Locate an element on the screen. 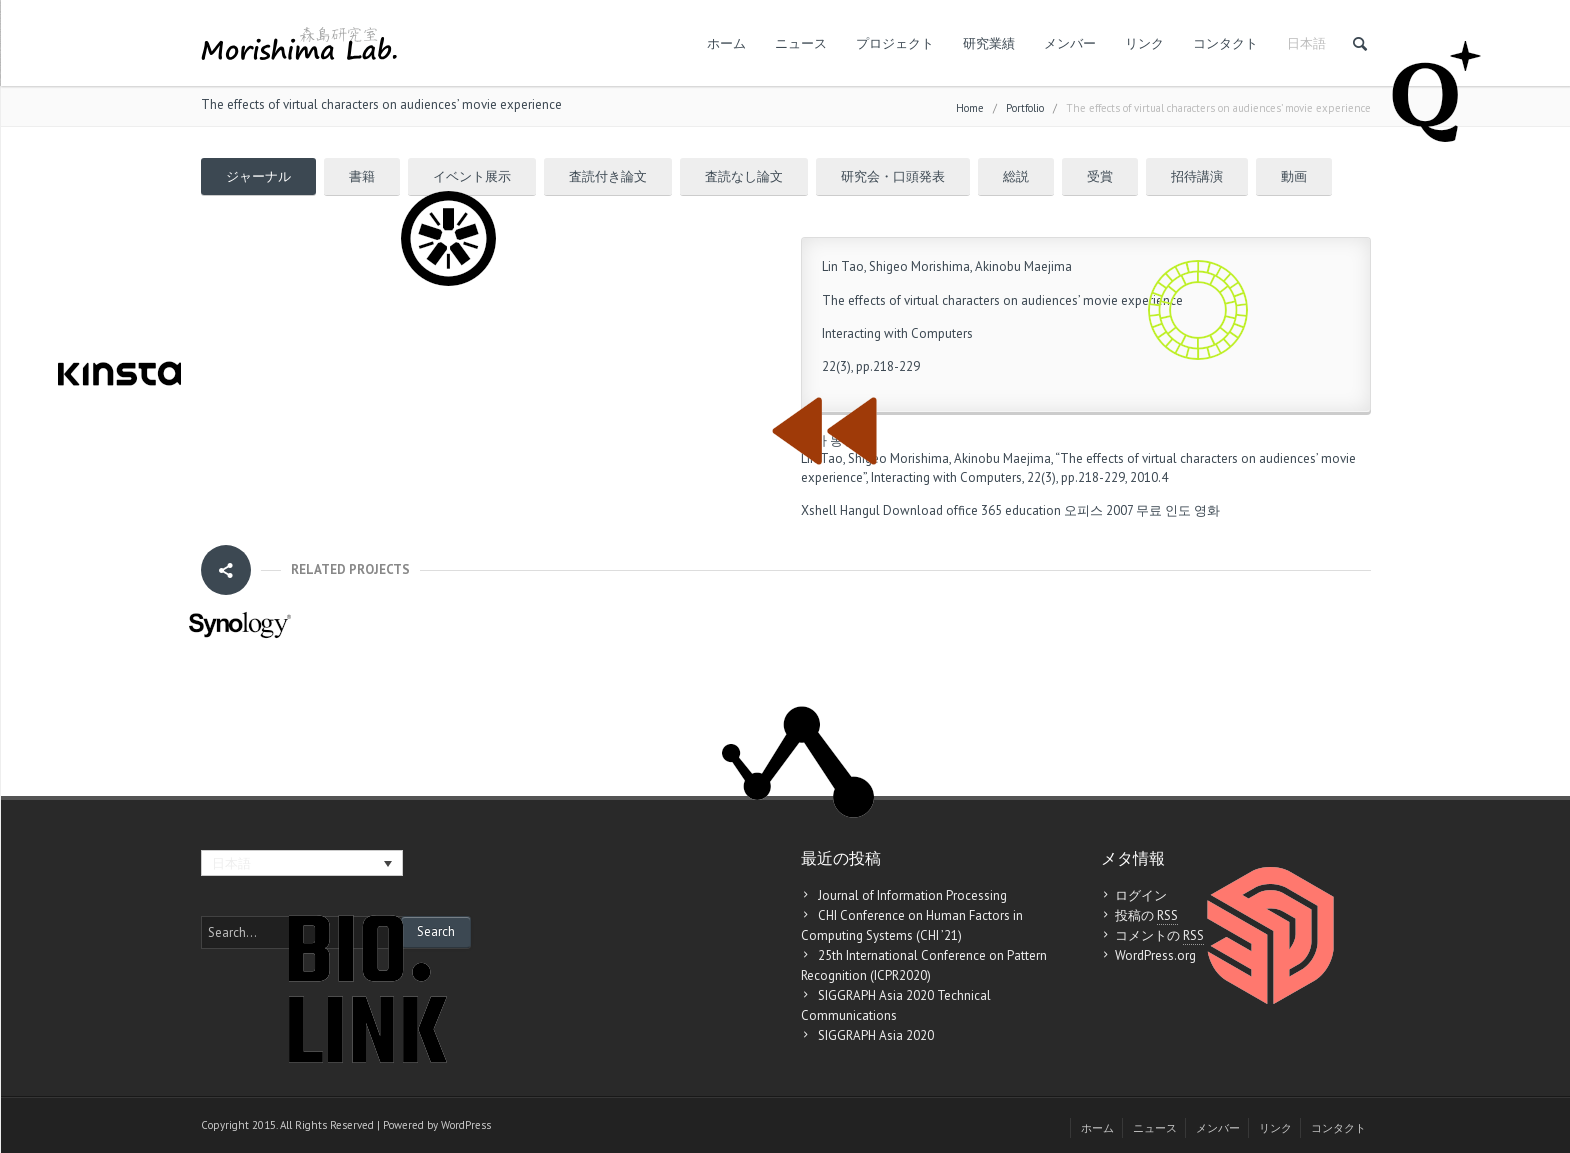 This screenshot has width=1570, height=1153. link to biolink profile is located at coordinates (368, 989).